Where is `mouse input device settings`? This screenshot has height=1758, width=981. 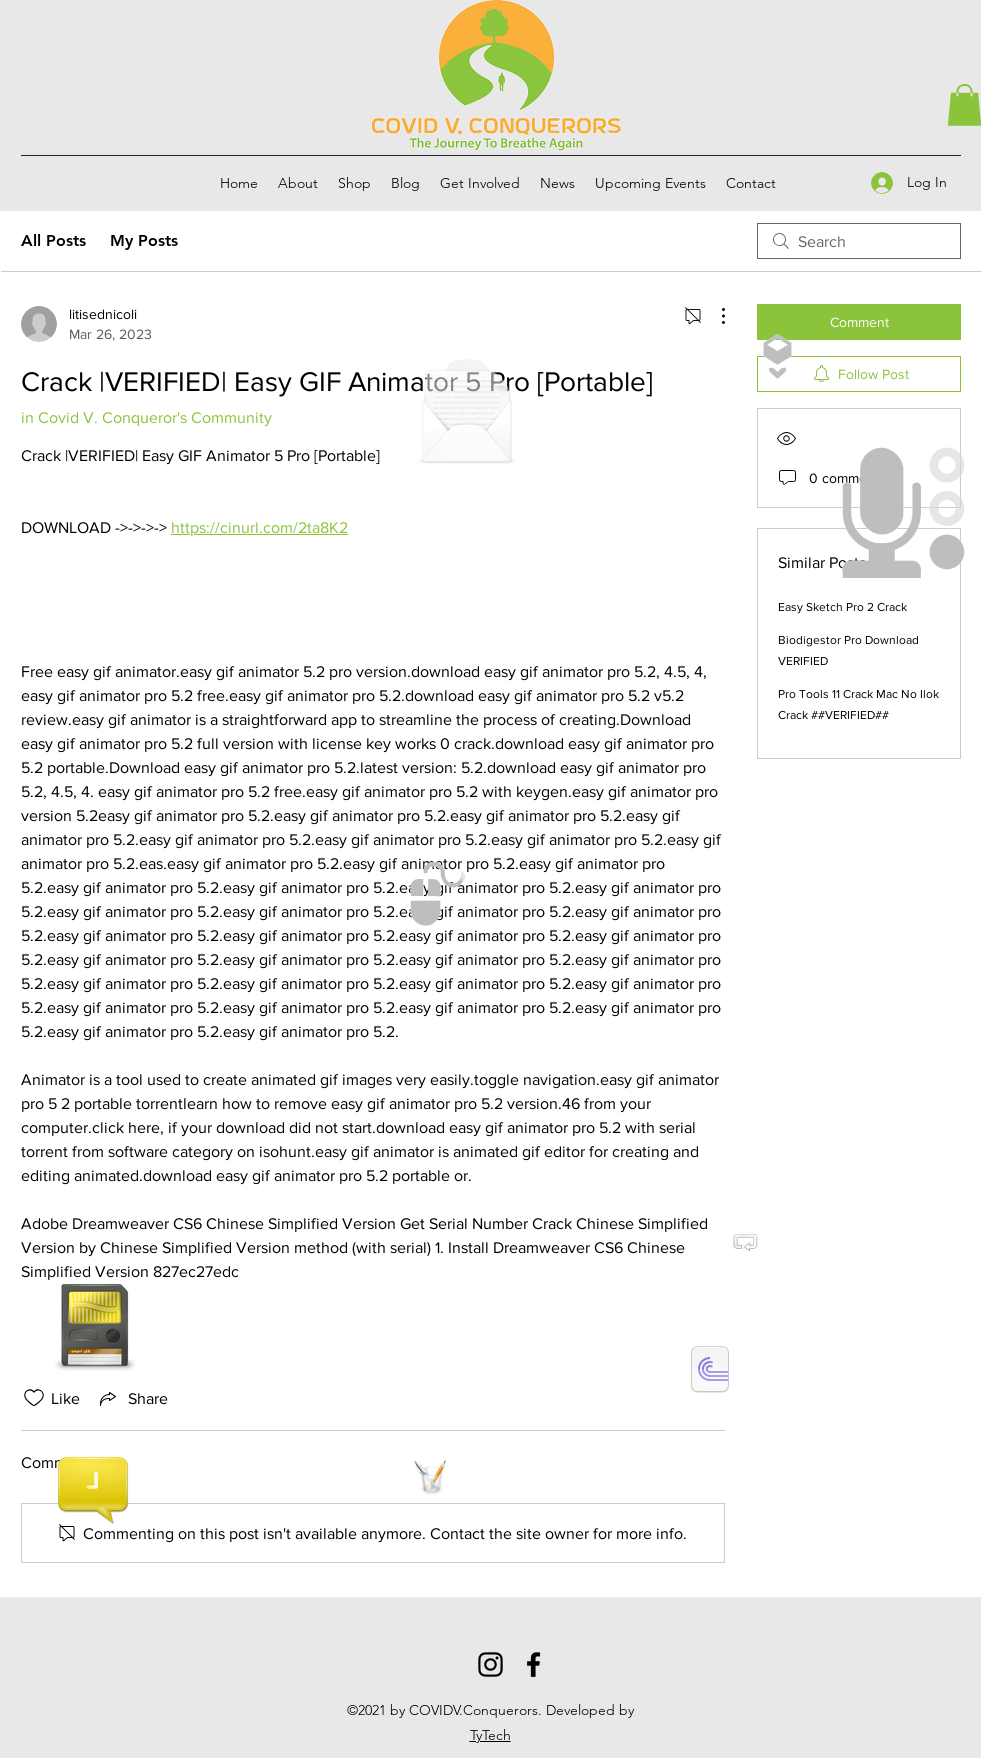
mouse input device settings is located at coordinates (432, 896).